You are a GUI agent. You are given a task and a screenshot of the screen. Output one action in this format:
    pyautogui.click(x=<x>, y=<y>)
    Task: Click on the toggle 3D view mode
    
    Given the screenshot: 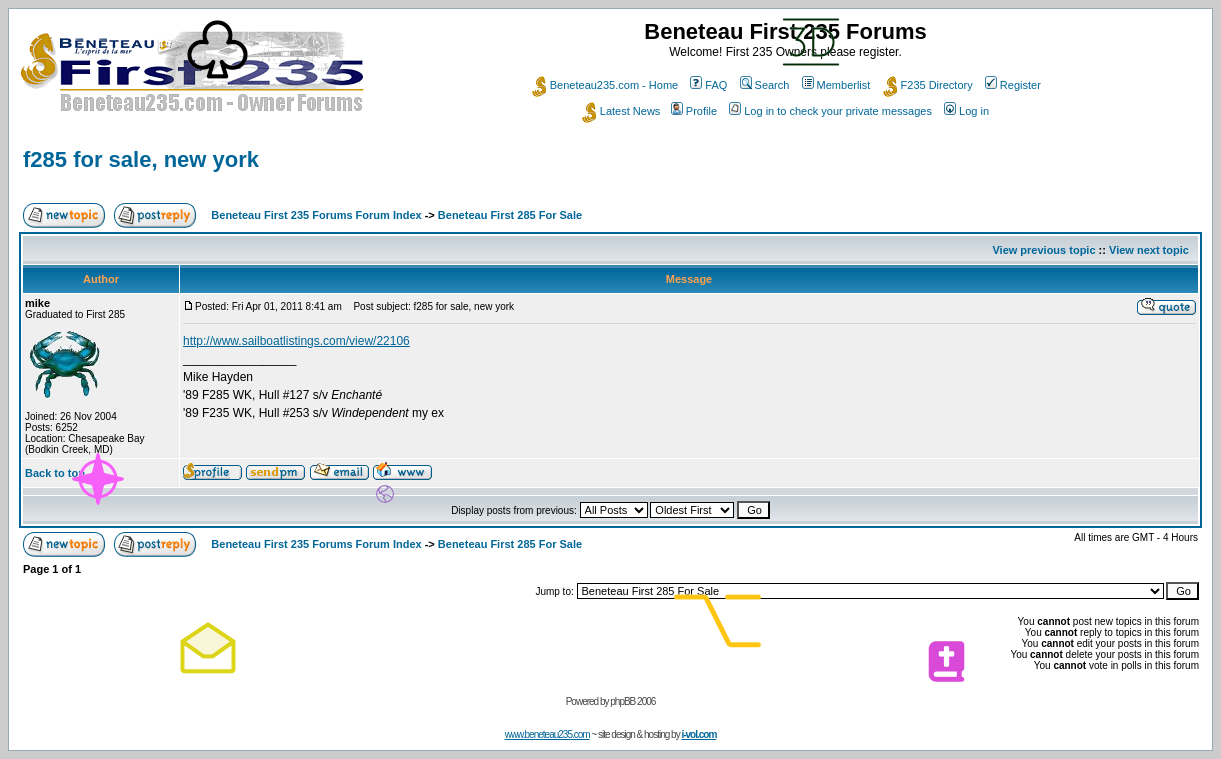 What is the action you would take?
    pyautogui.click(x=811, y=42)
    